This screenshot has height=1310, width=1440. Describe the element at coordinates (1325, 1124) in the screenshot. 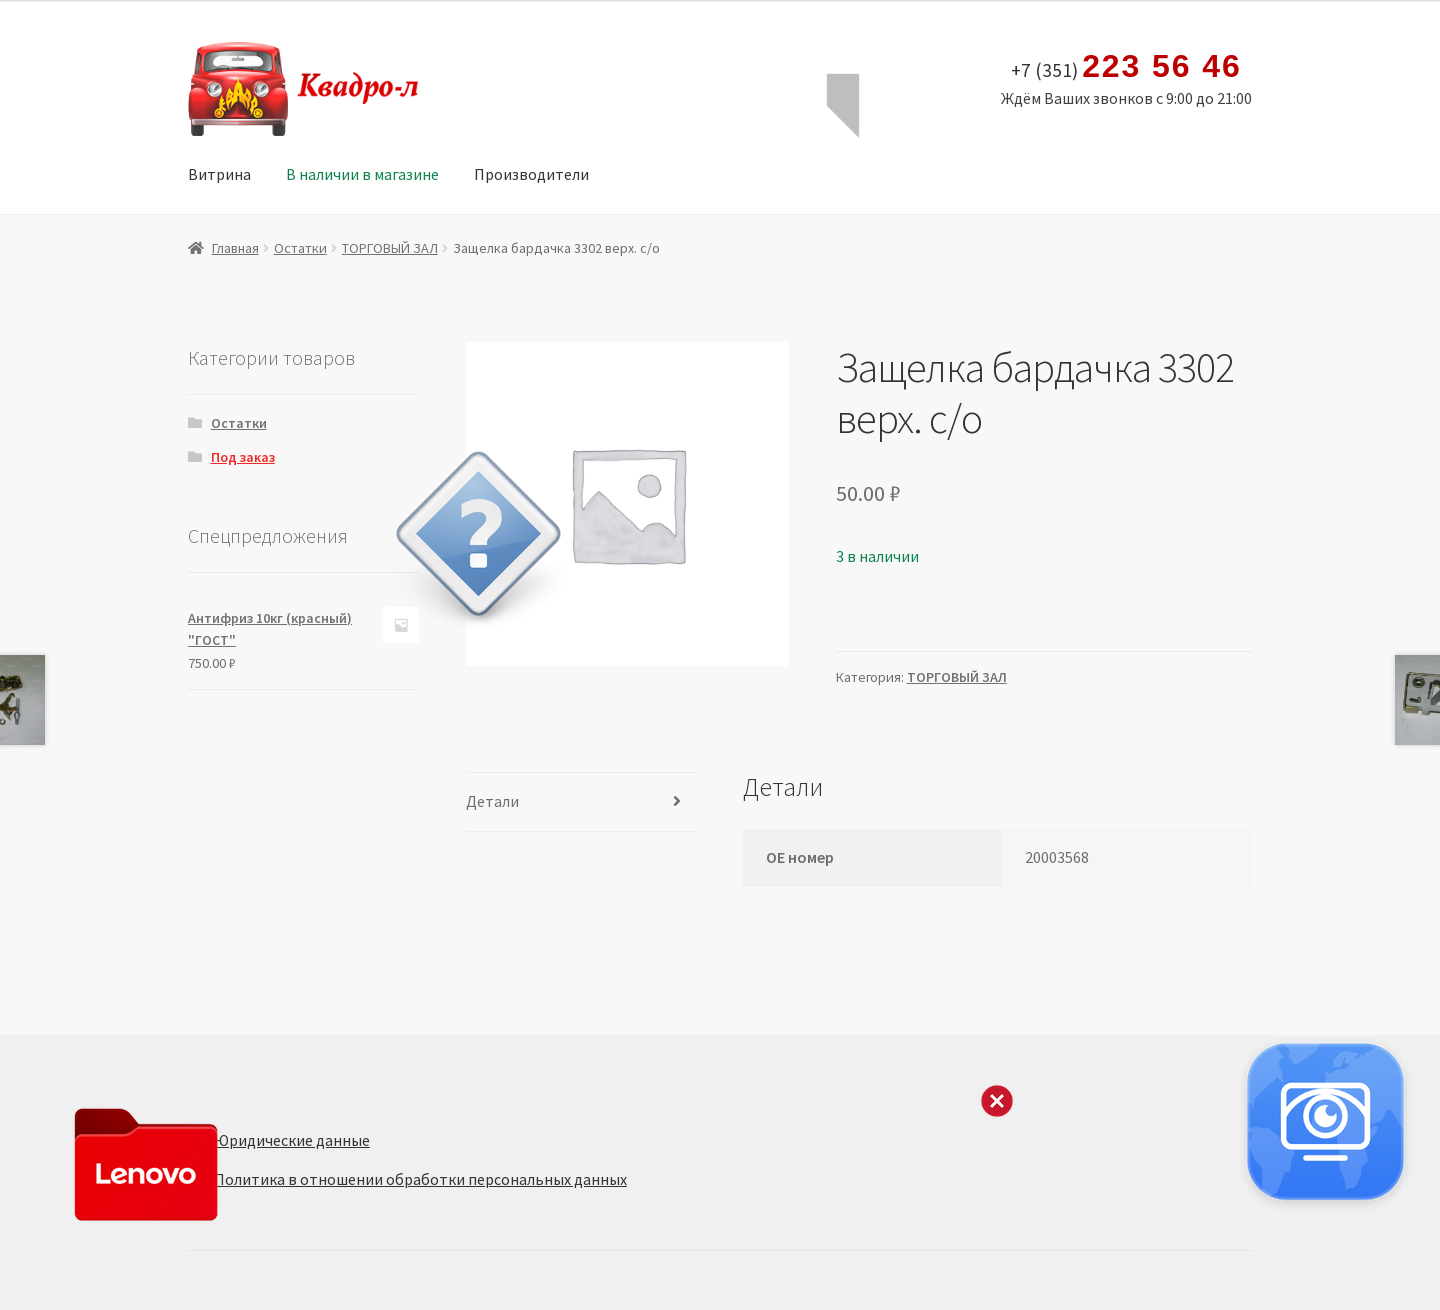

I see `access remote desktop or screen sharing settings` at that location.